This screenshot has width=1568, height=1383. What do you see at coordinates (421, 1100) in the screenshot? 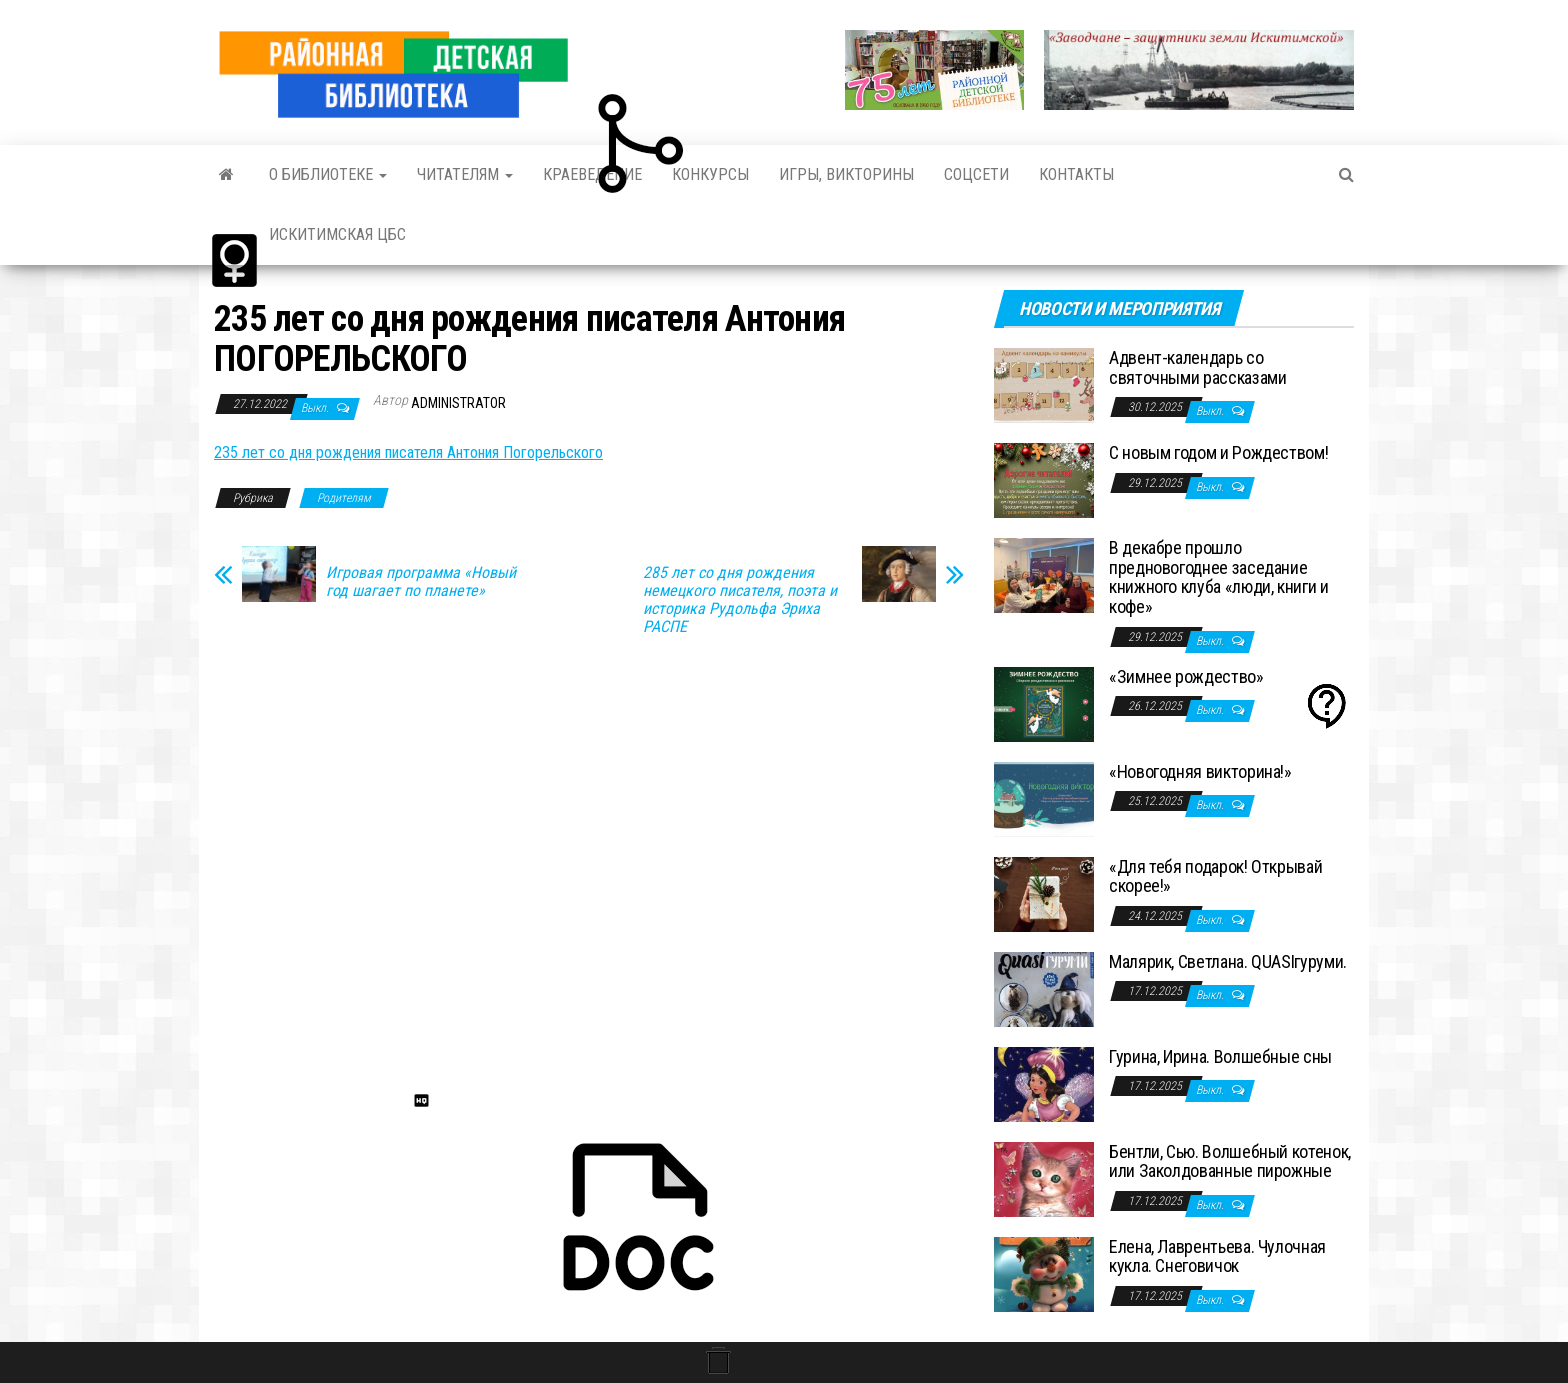
I see `switch to high quality playback mode` at bounding box center [421, 1100].